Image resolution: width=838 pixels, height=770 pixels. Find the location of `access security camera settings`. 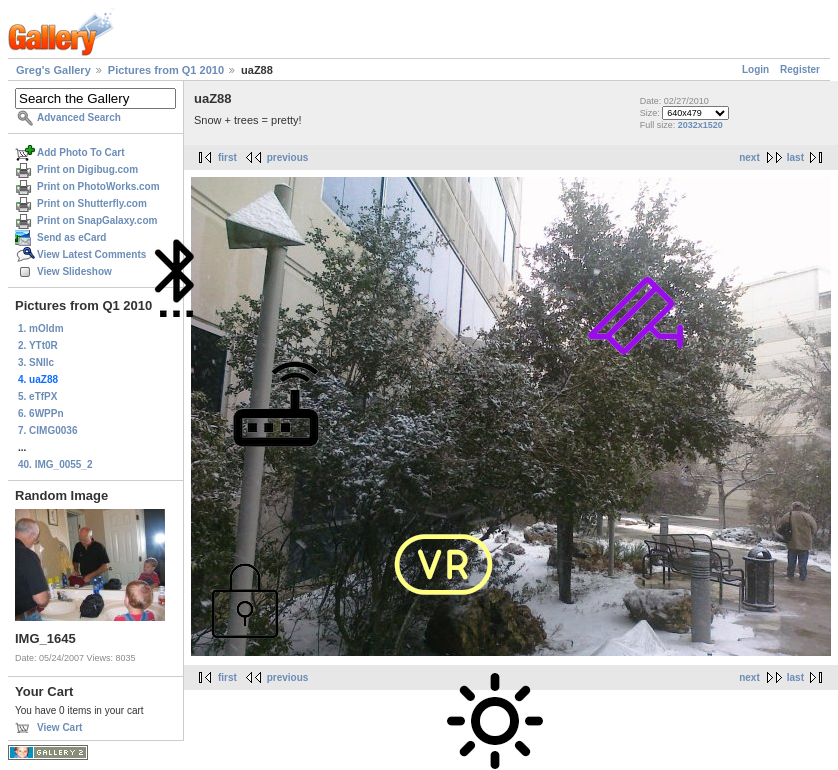

access security camera settings is located at coordinates (635, 321).